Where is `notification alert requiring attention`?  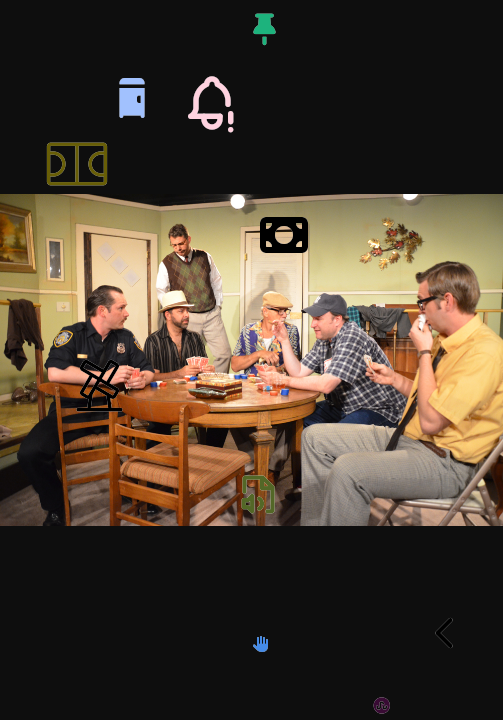
notification alert requiring attention is located at coordinates (212, 103).